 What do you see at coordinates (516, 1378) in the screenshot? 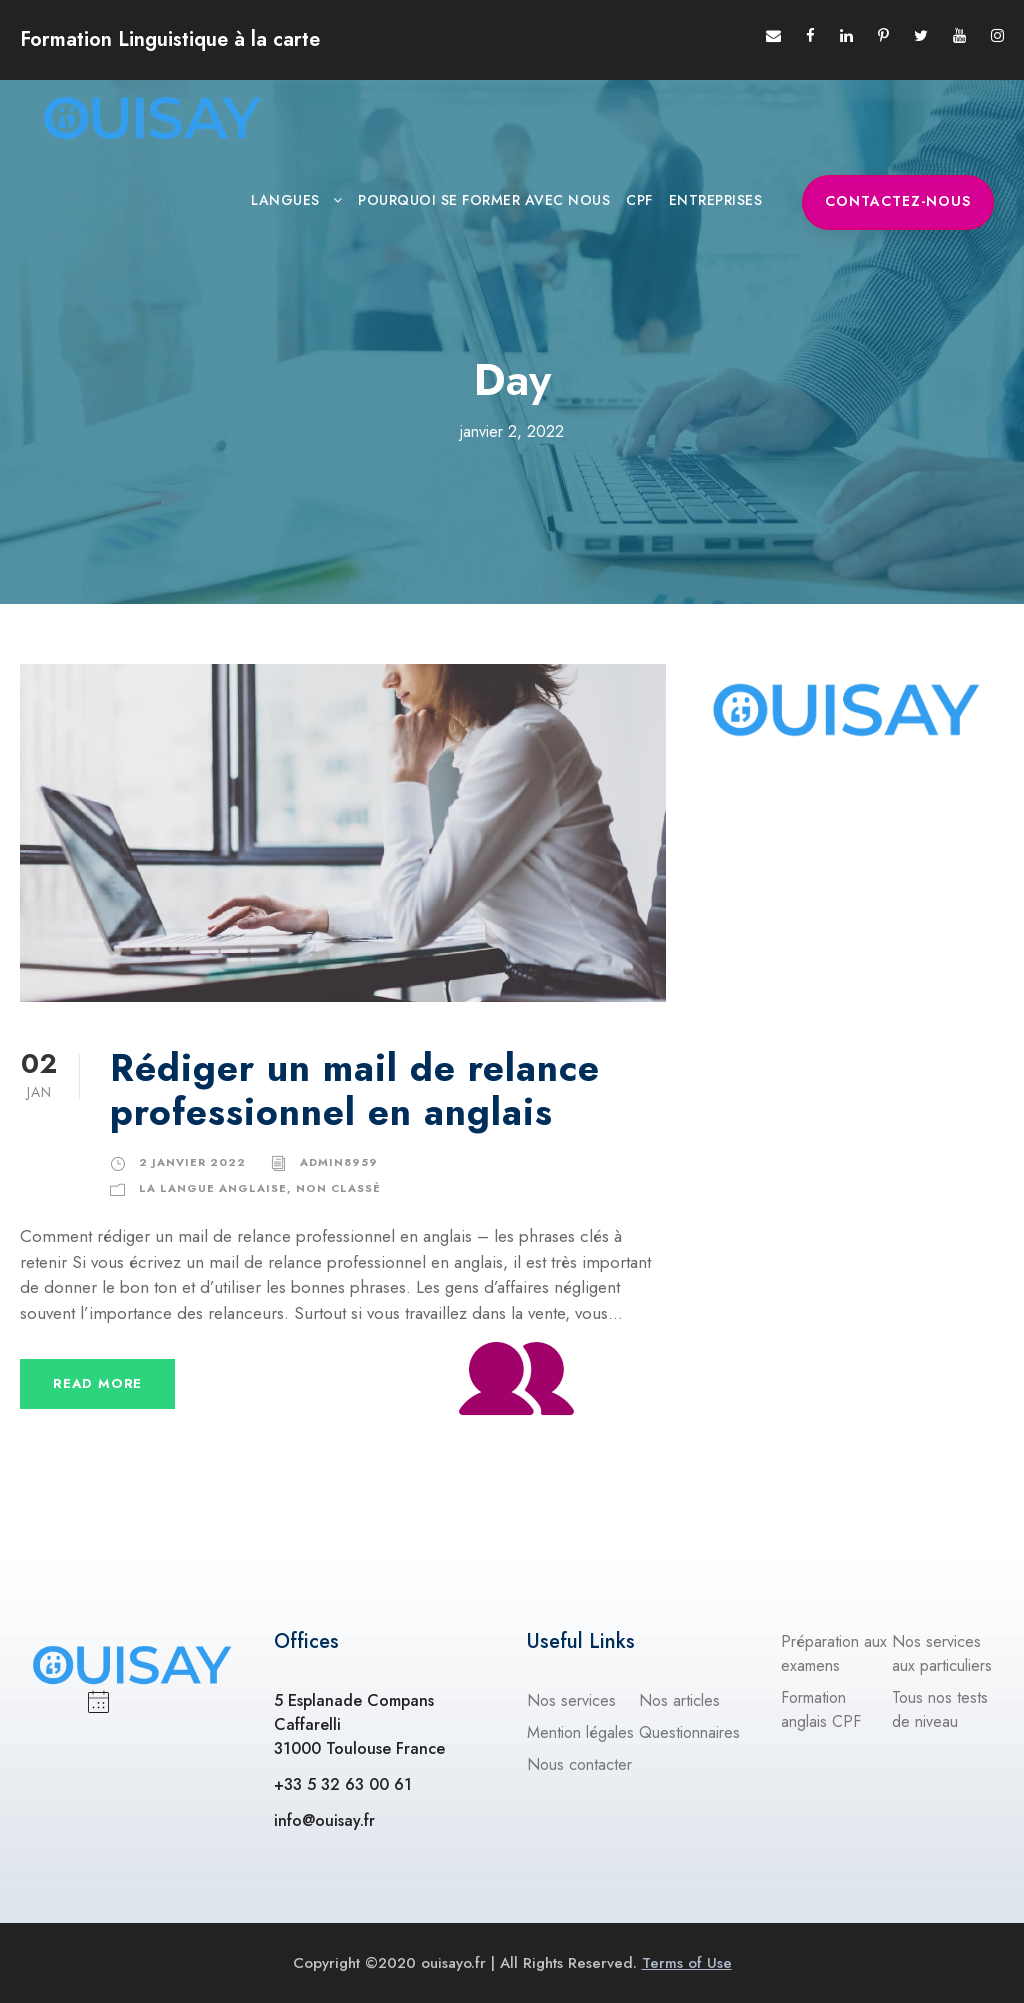
I see `view all users or contacts` at bounding box center [516, 1378].